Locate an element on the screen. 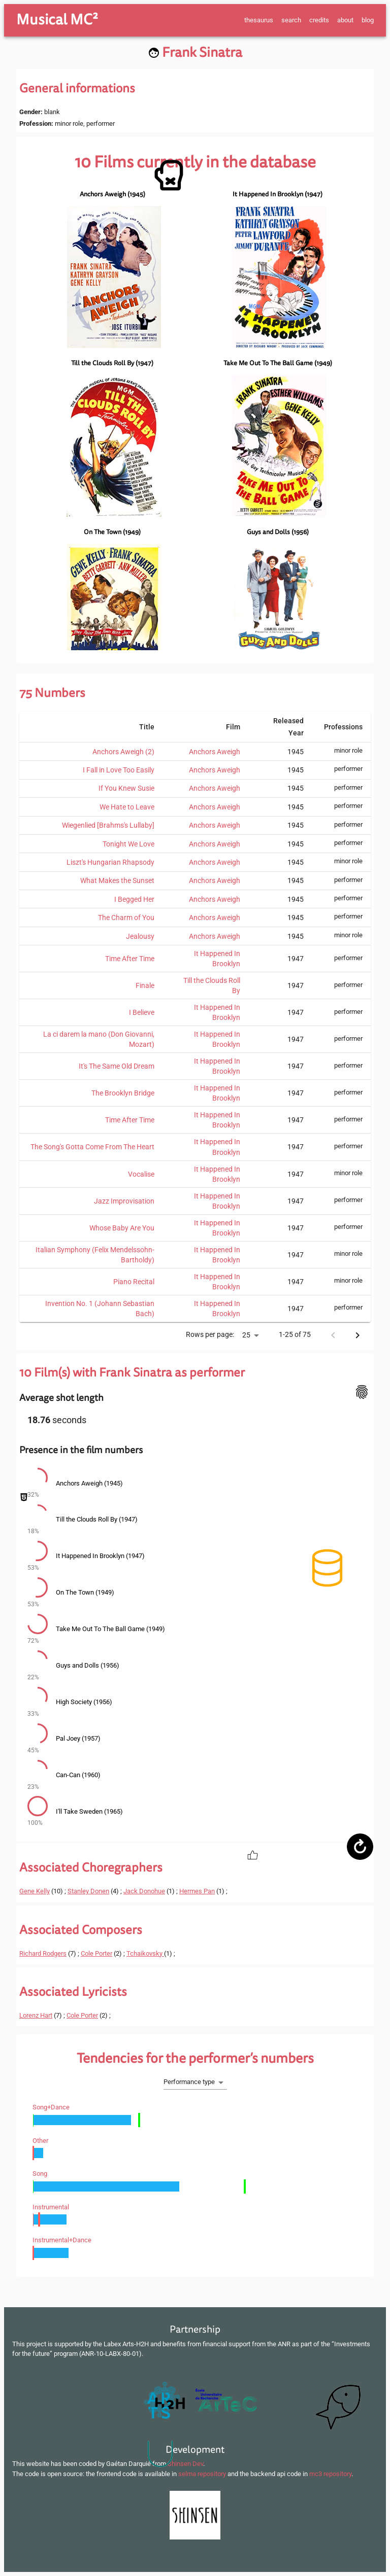 Image resolution: width=390 pixels, height=2576 pixels. refresh or reload content is located at coordinates (360, 1847).